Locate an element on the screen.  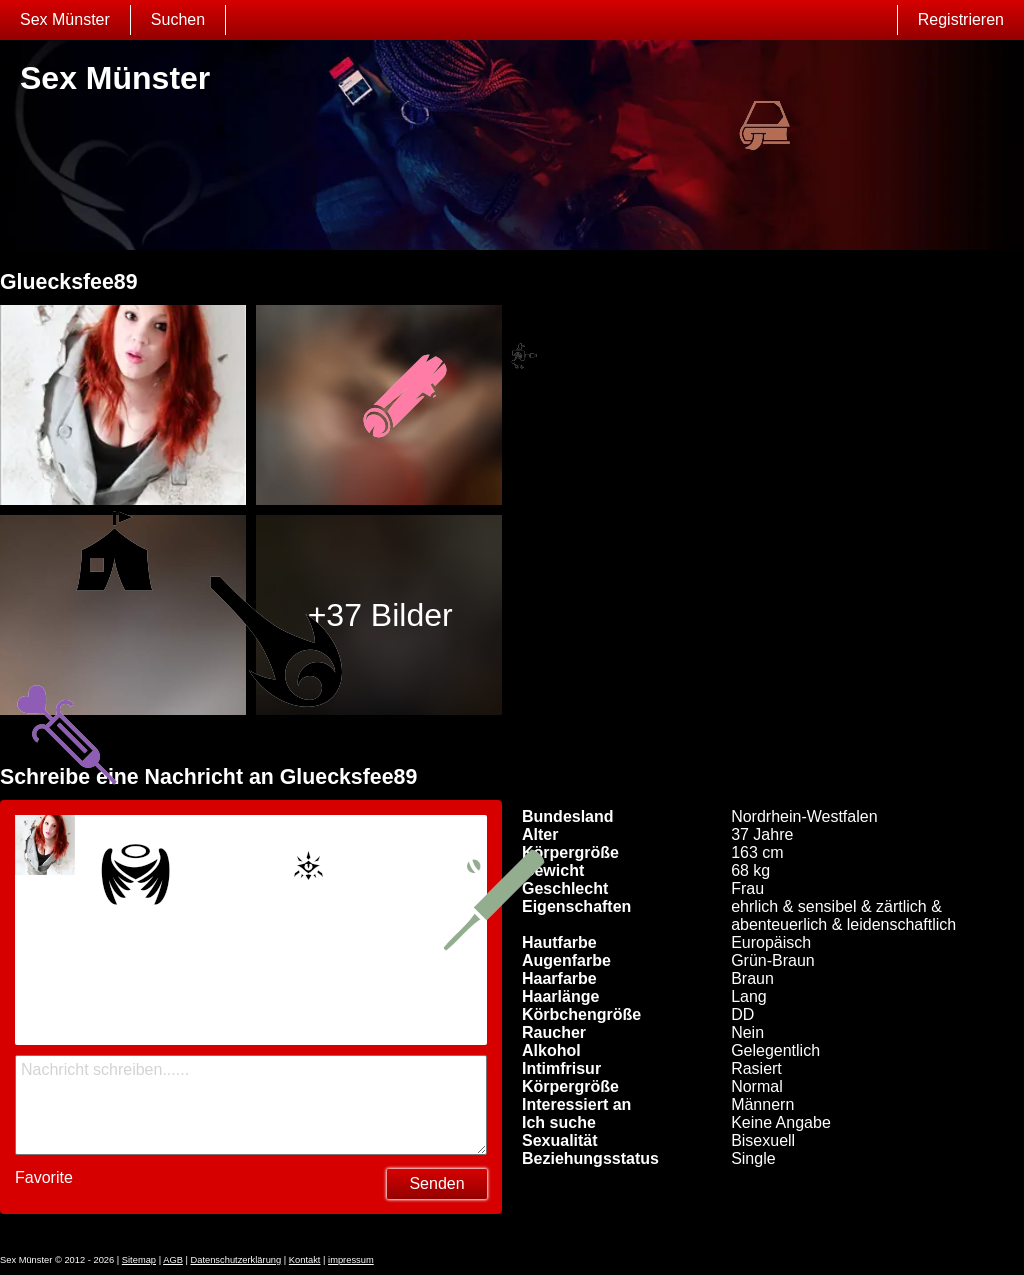
access cricket game or sports content is located at coordinates (494, 900).